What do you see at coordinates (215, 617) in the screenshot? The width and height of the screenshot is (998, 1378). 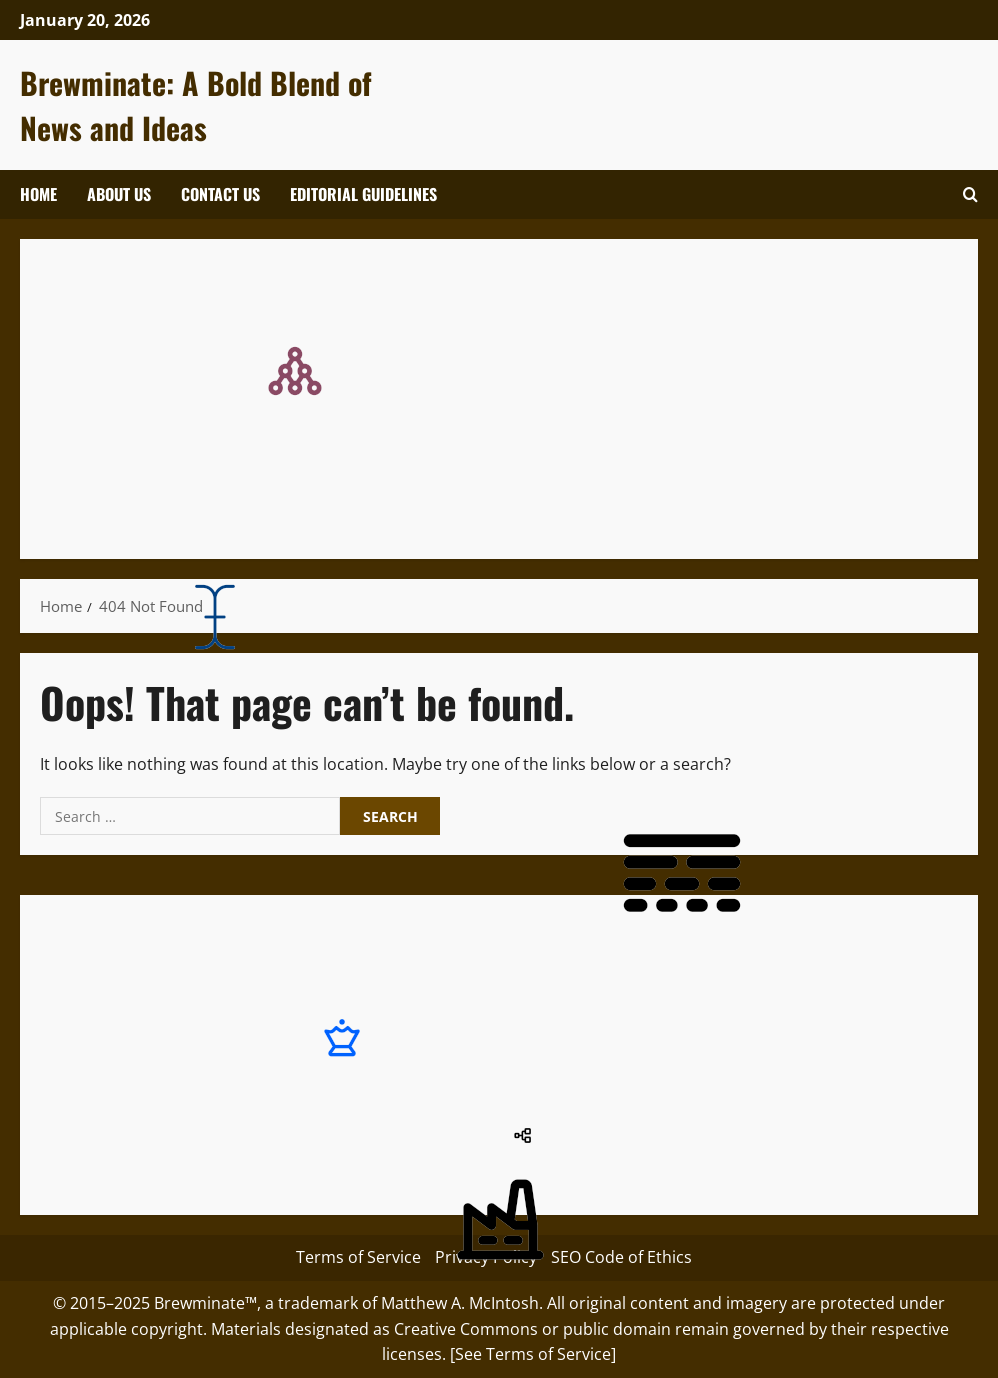 I see `text input field is active` at bounding box center [215, 617].